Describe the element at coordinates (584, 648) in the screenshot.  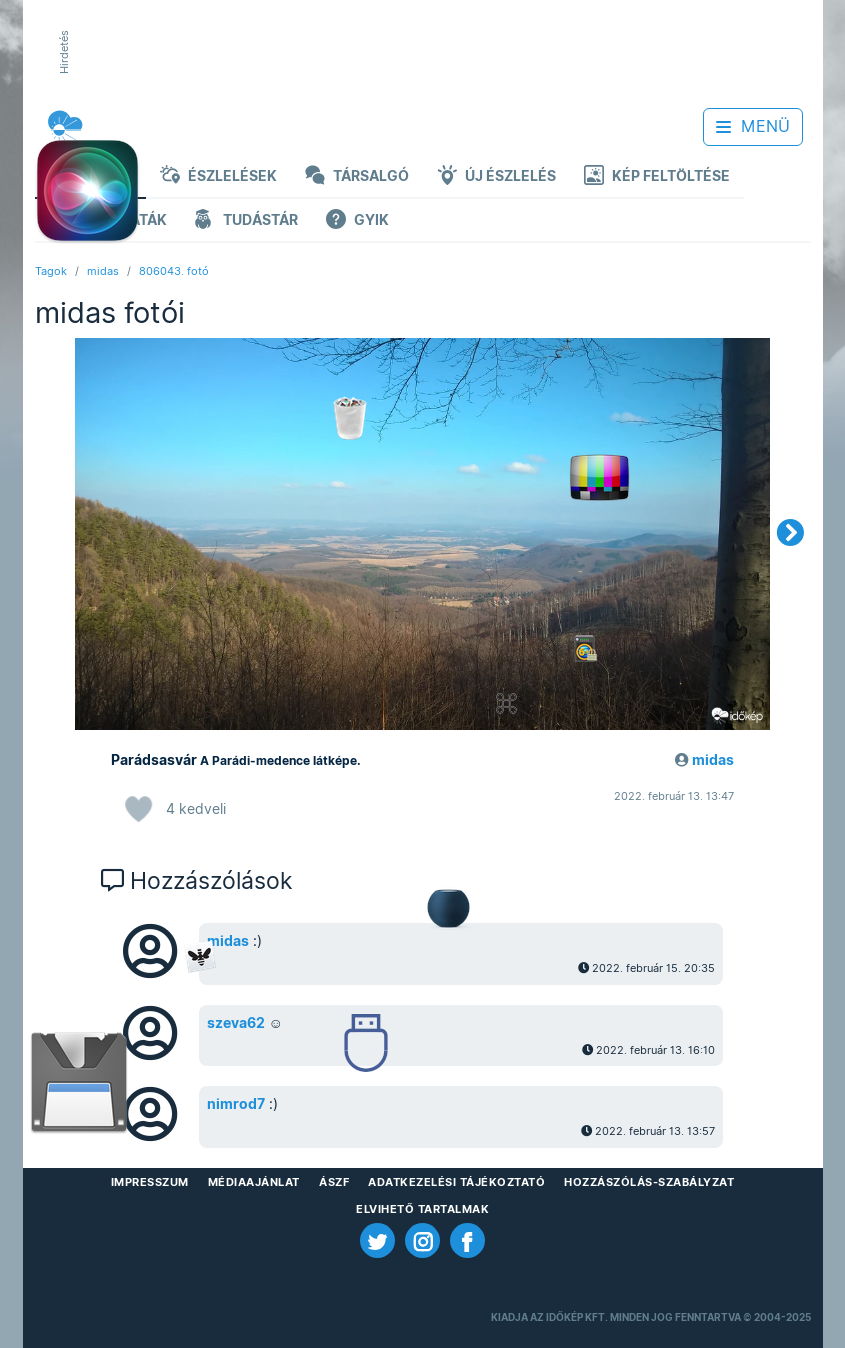
I see `locked RAID 6+ storage array` at that location.